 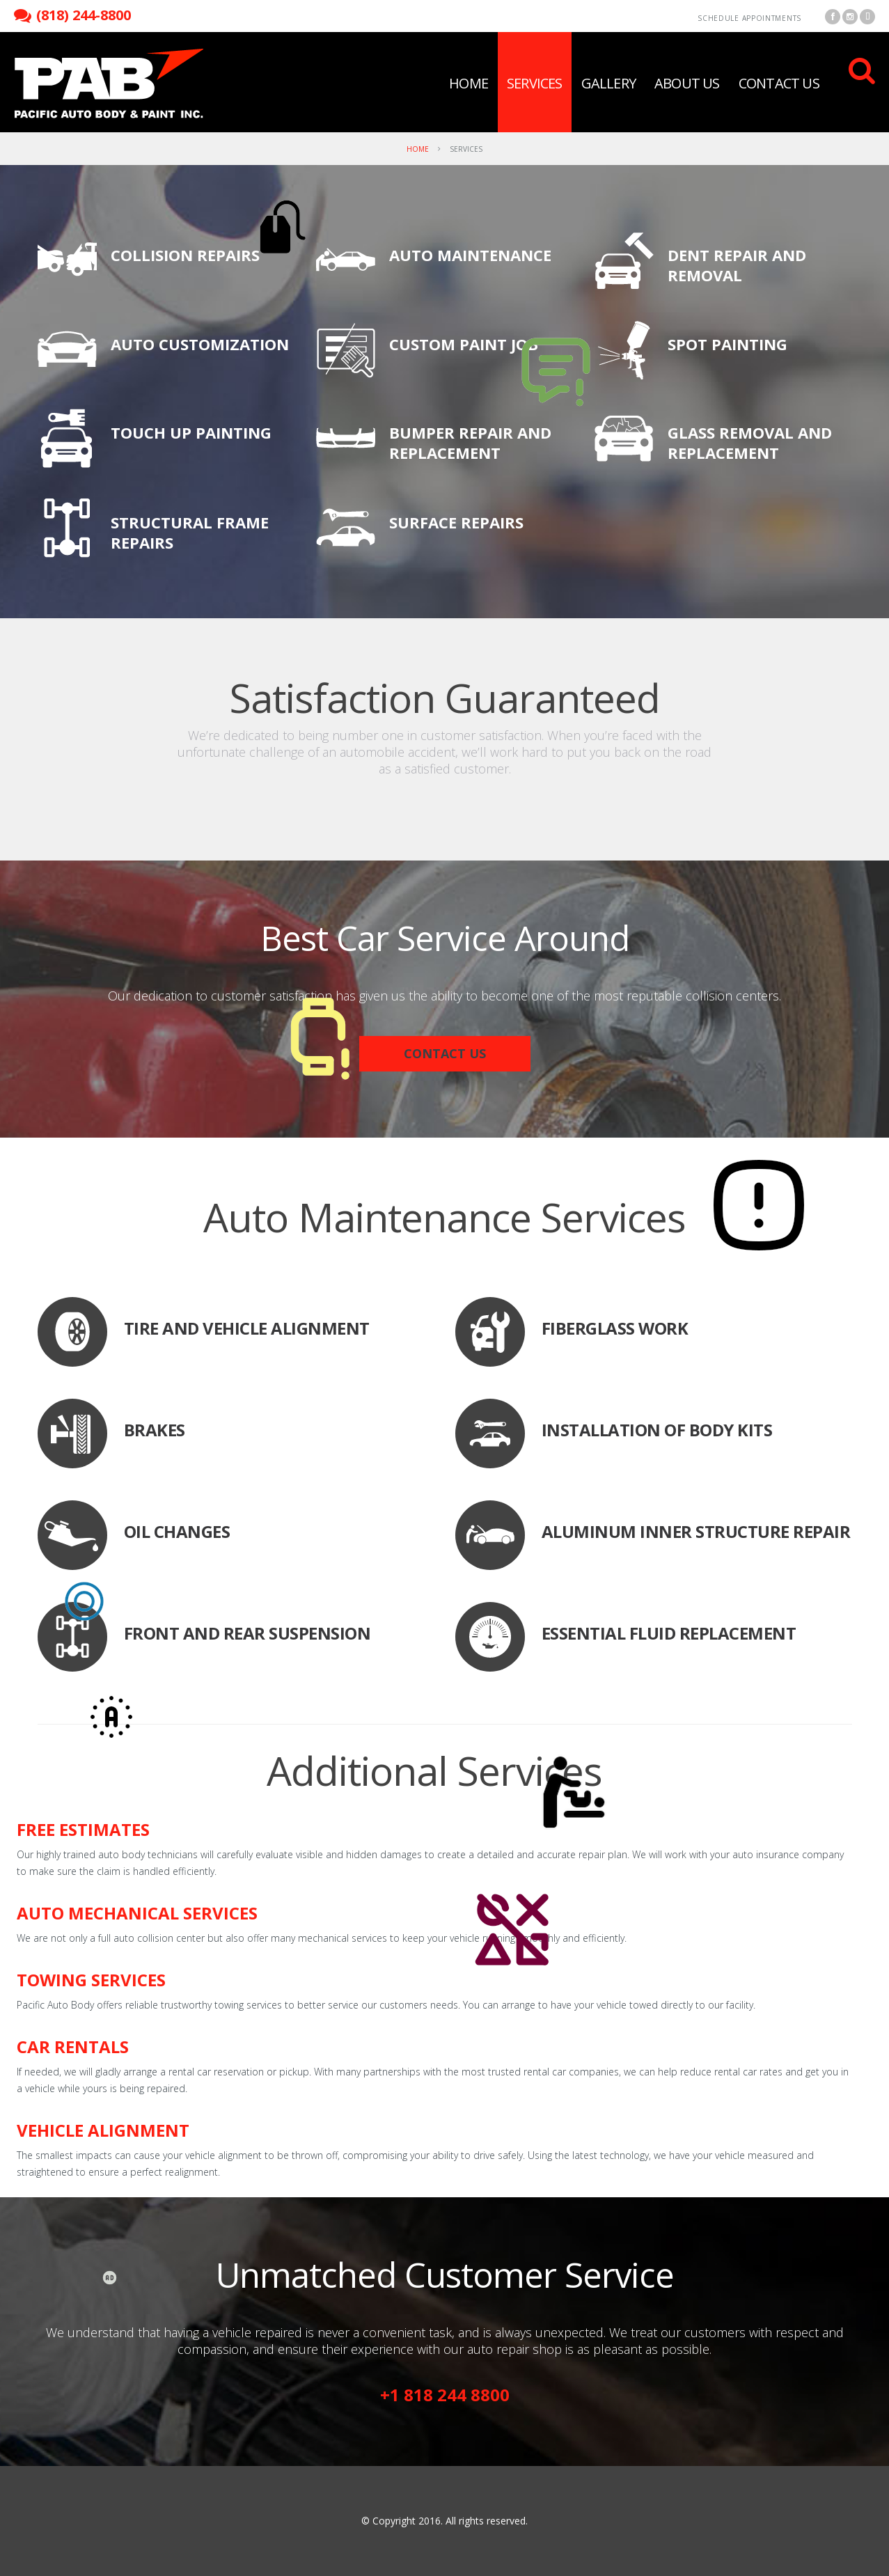 I want to click on view important alert or warning, so click(x=759, y=1205).